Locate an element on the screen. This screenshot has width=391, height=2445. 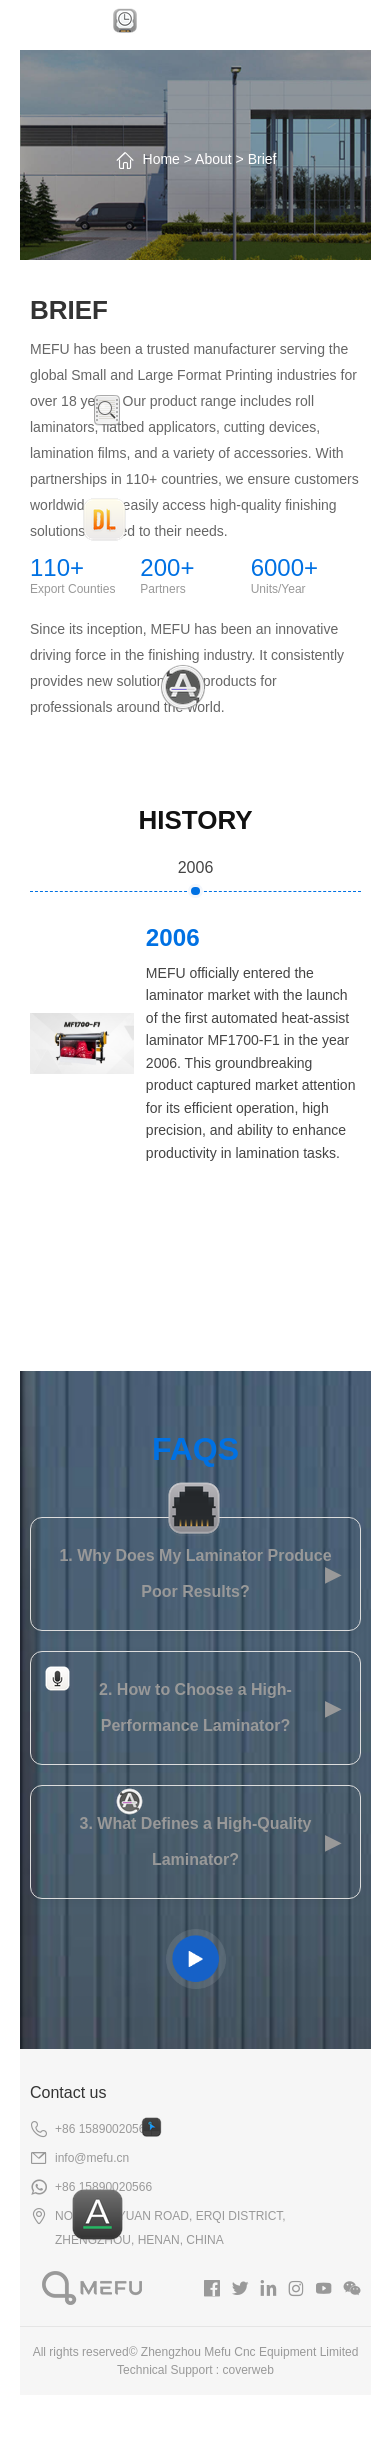
configure DSL network connection settings is located at coordinates (194, 1509).